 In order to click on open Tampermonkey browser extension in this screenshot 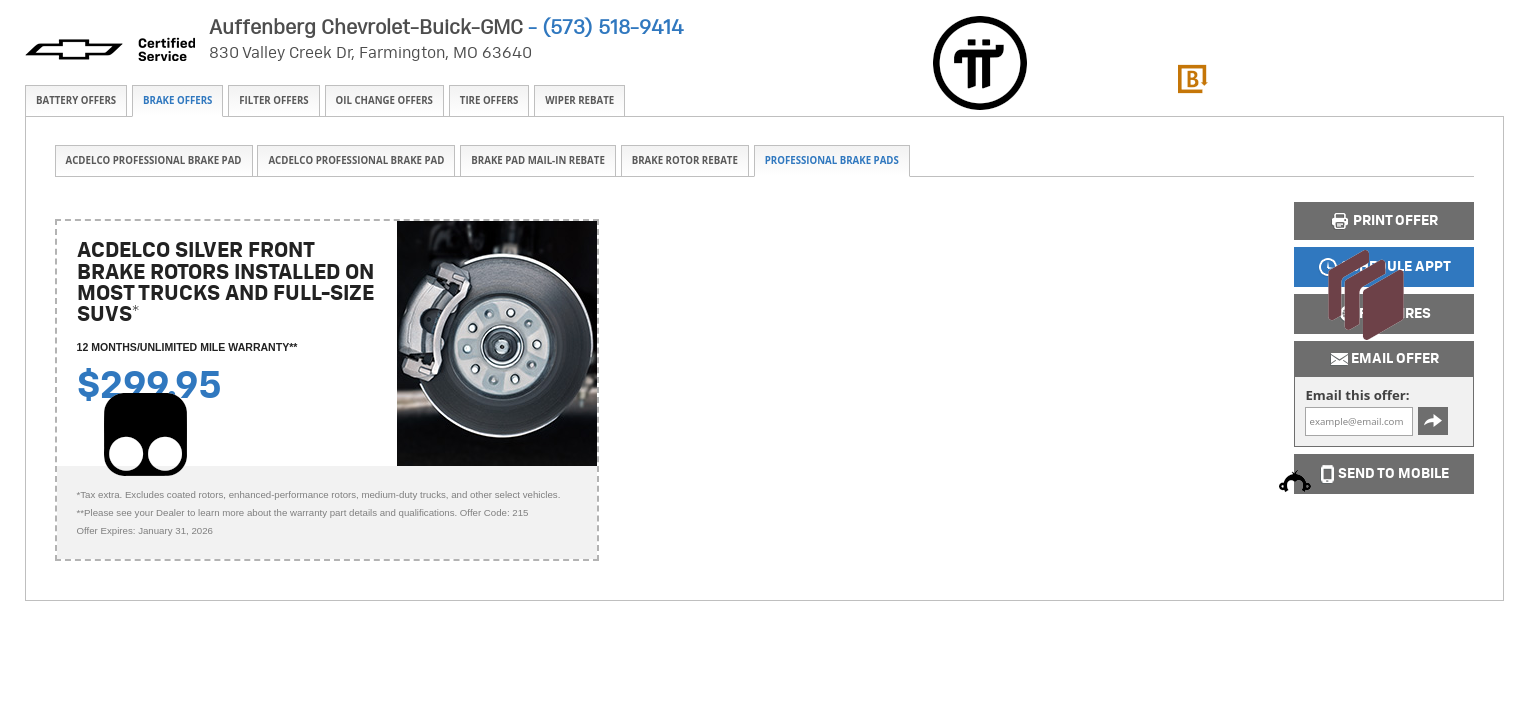, I will do `click(145, 434)`.